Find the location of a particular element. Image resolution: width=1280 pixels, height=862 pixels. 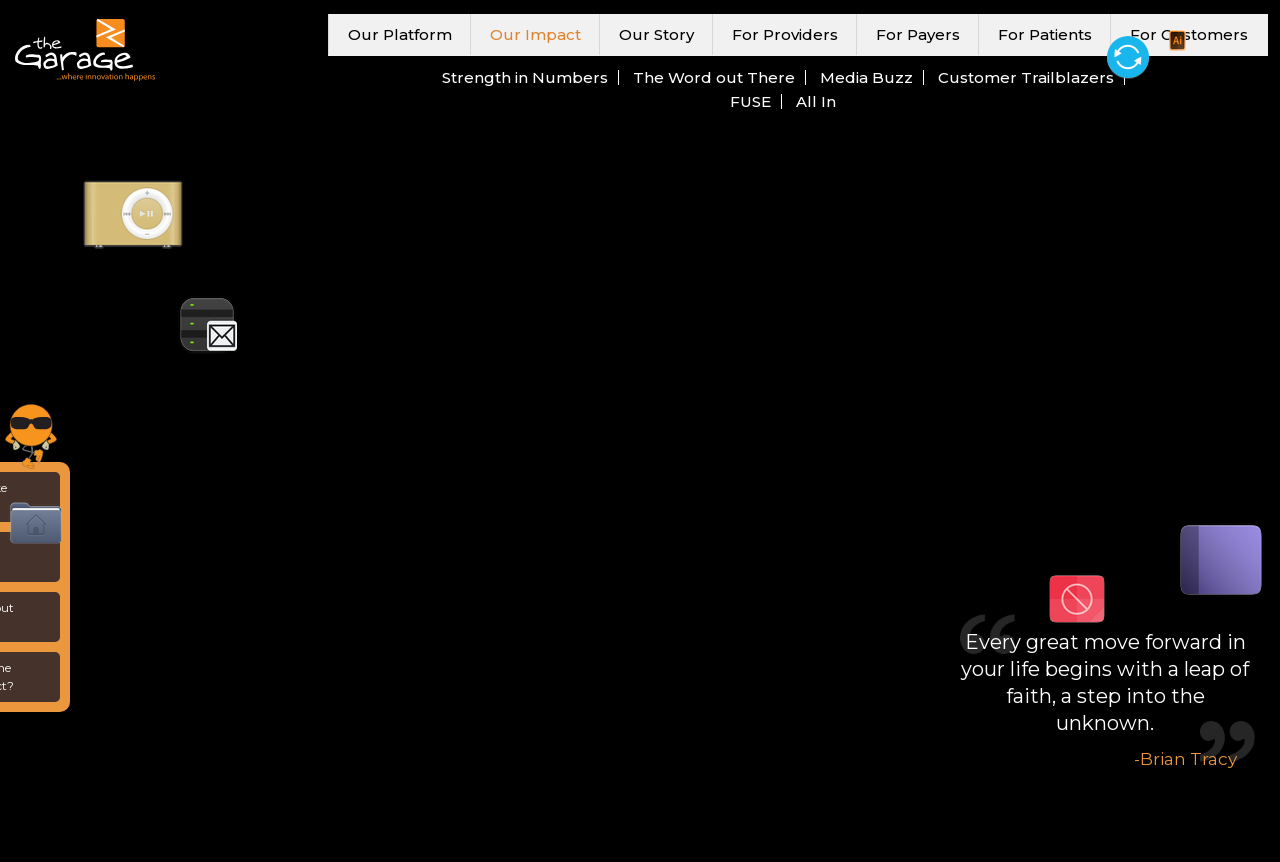

iPod shuffle device in gold color is located at coordinates (133, 196).